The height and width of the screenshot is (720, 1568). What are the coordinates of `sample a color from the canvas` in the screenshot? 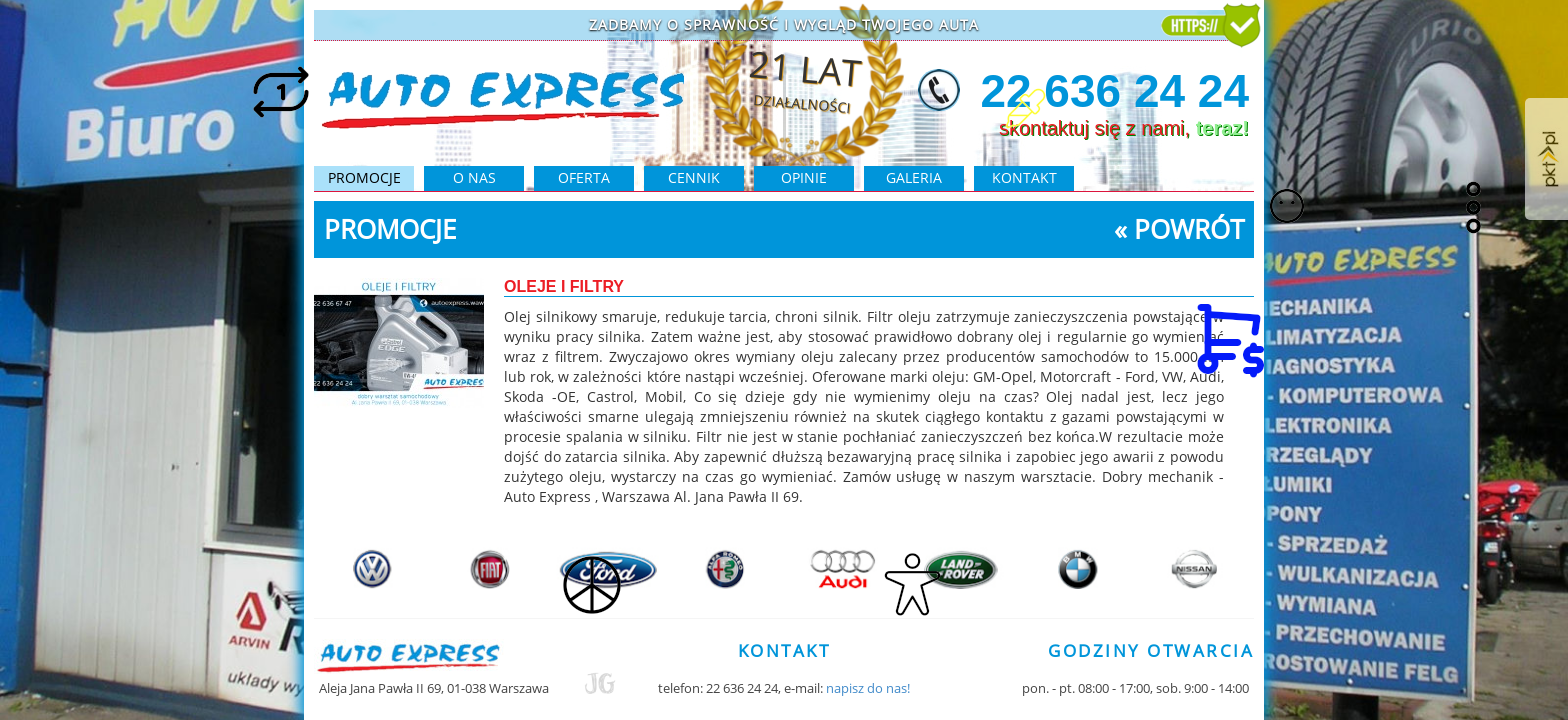 It's located at (1025, 108).